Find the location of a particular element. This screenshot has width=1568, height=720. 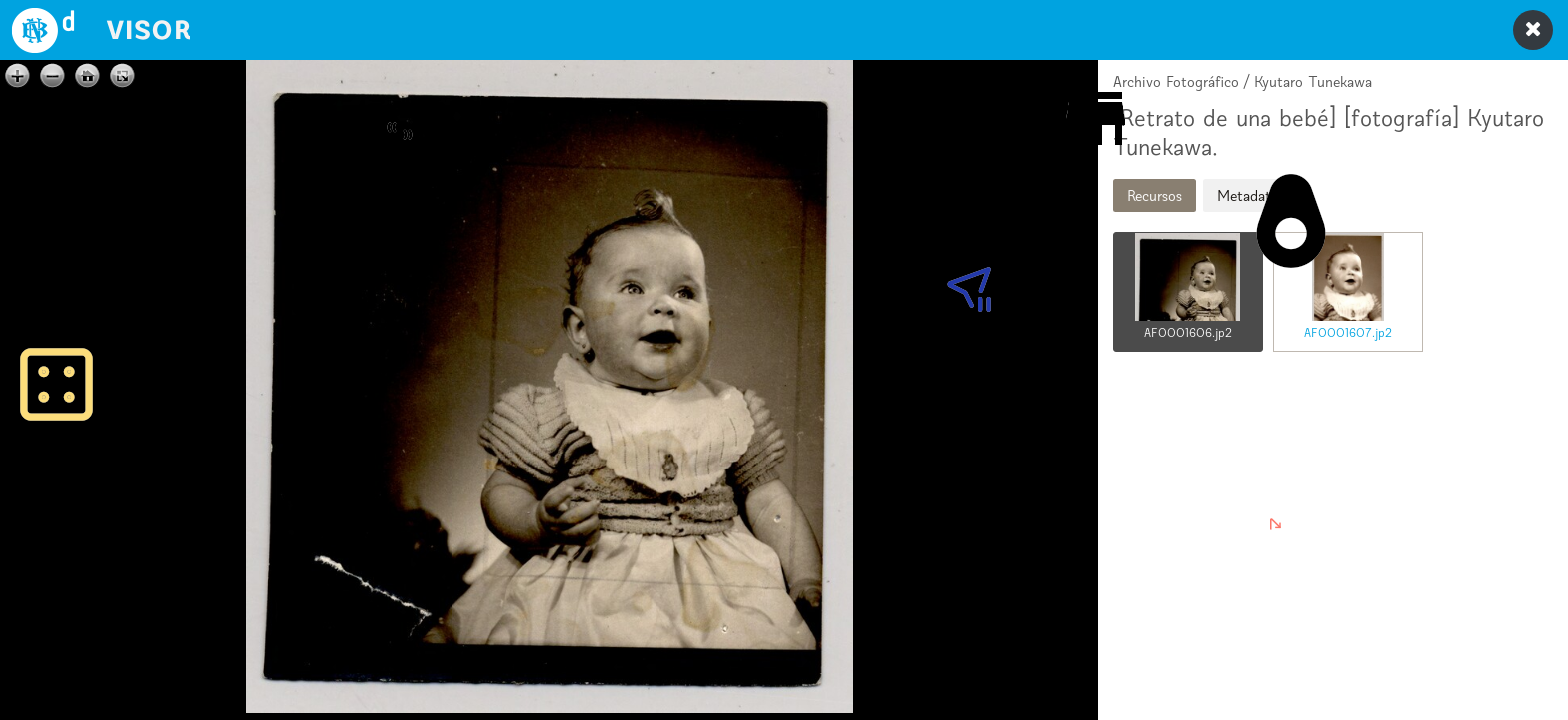

randomize or shuffle content is located at coordinates (56, 384).